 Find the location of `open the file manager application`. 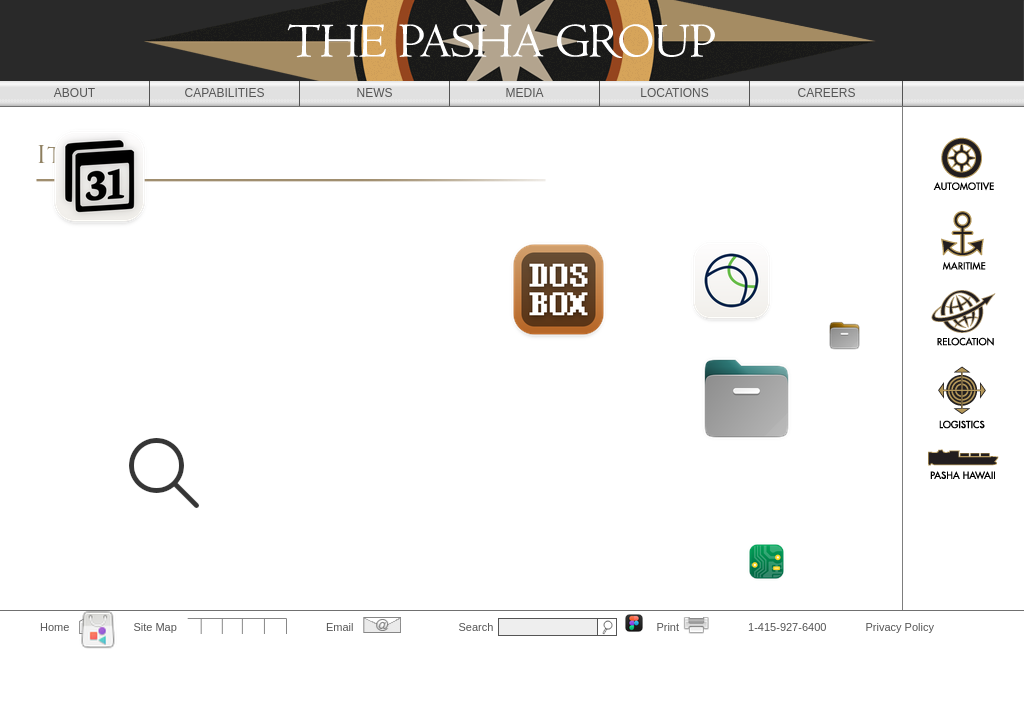

open the file manager application is located at coordinates (746, 398).